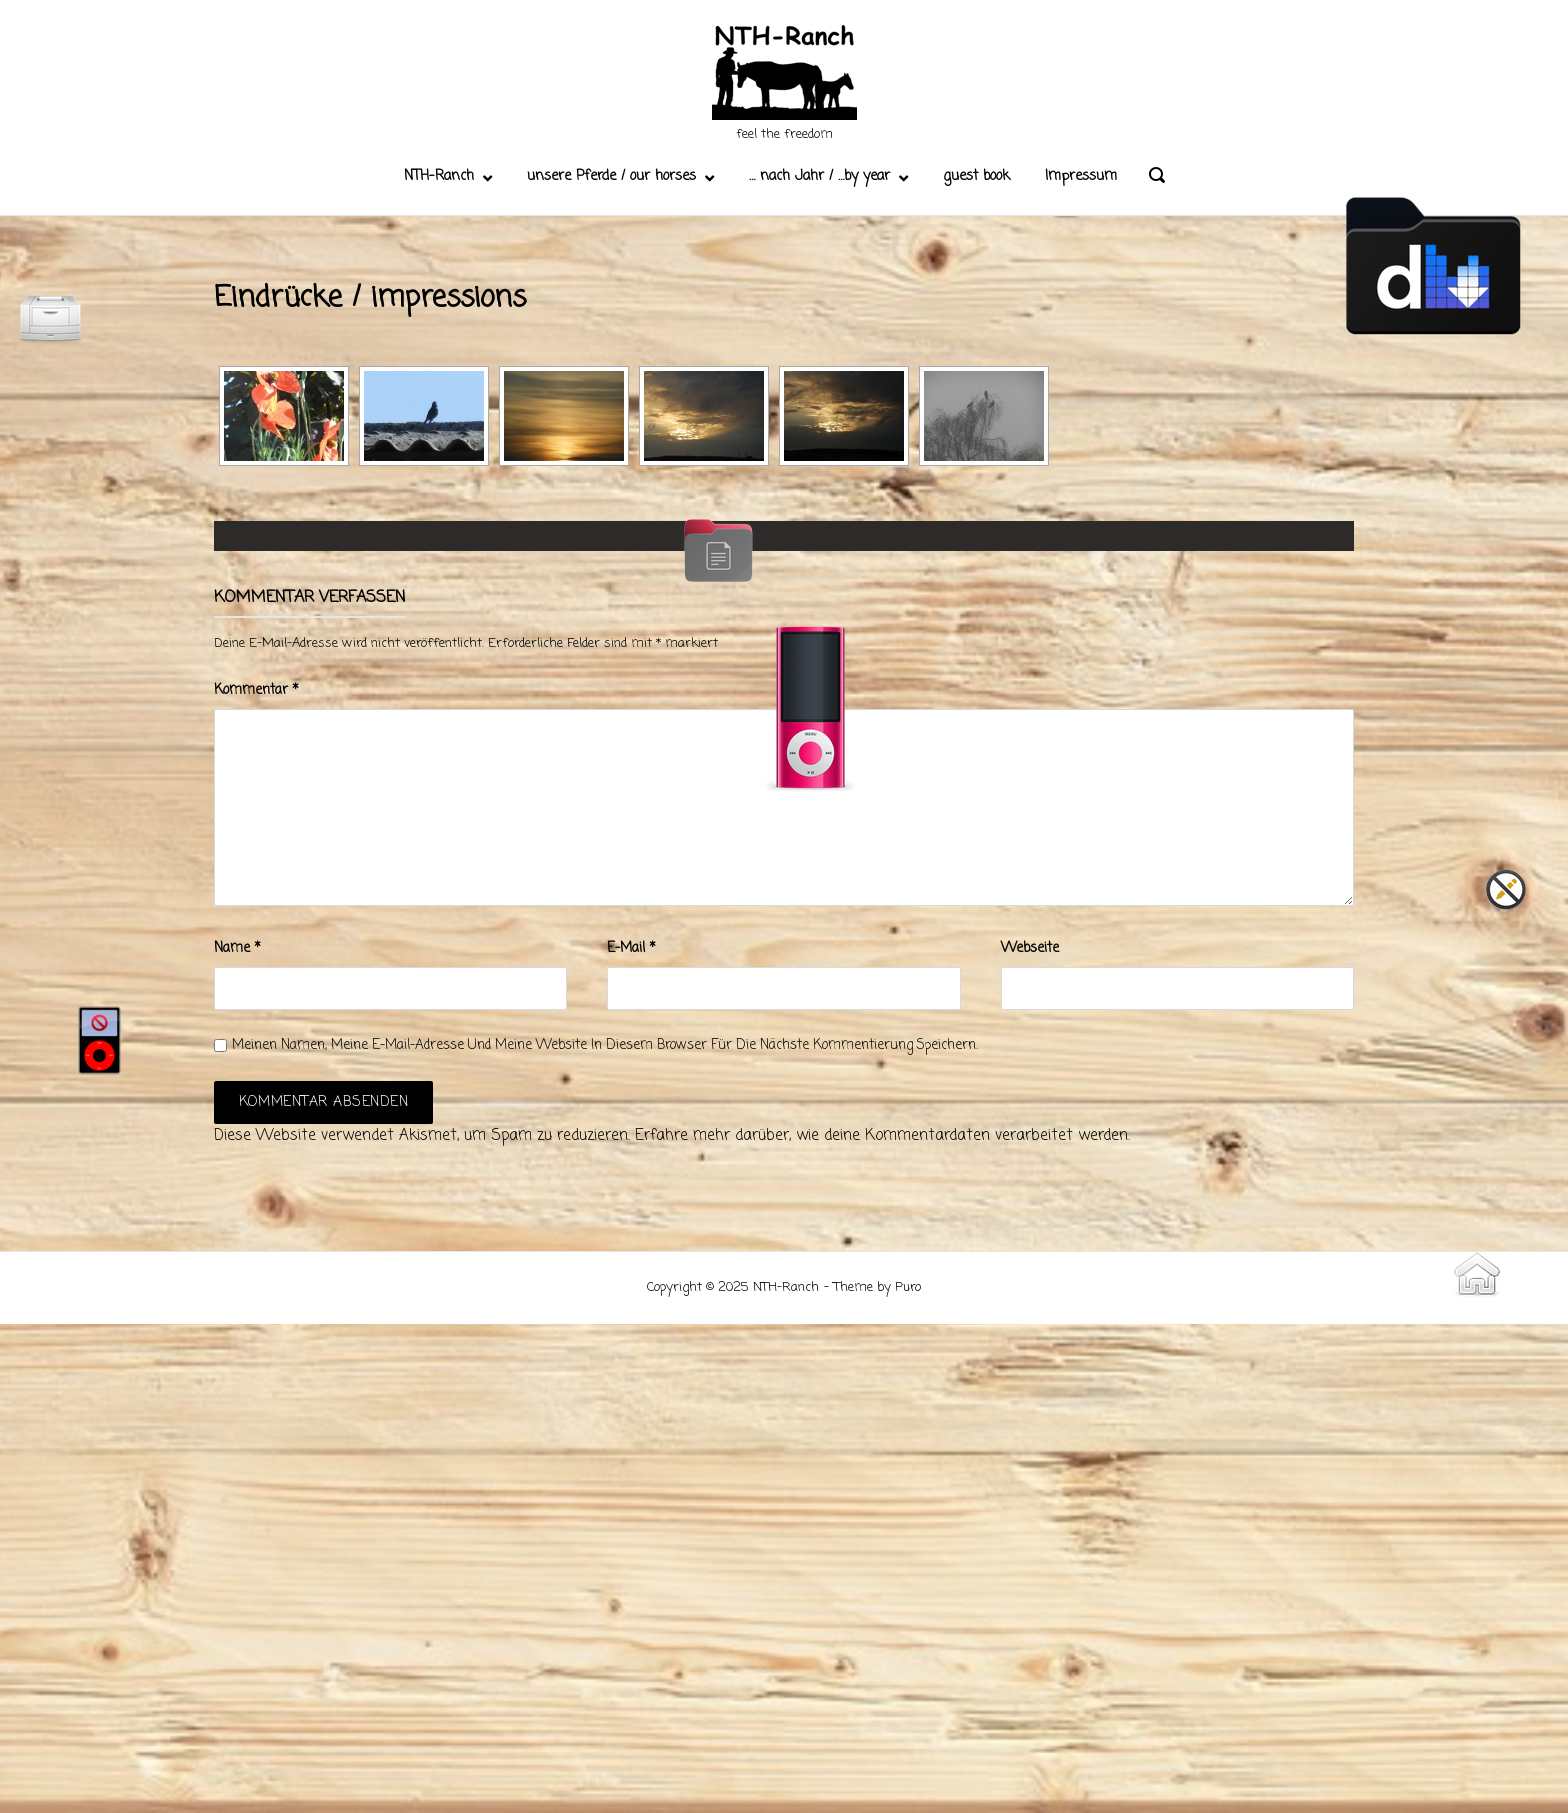  What do you see at coordinates (1432, 270) in the screenshot?
I see `open deemix music downloads folder` at bounding box center [1432, 270].